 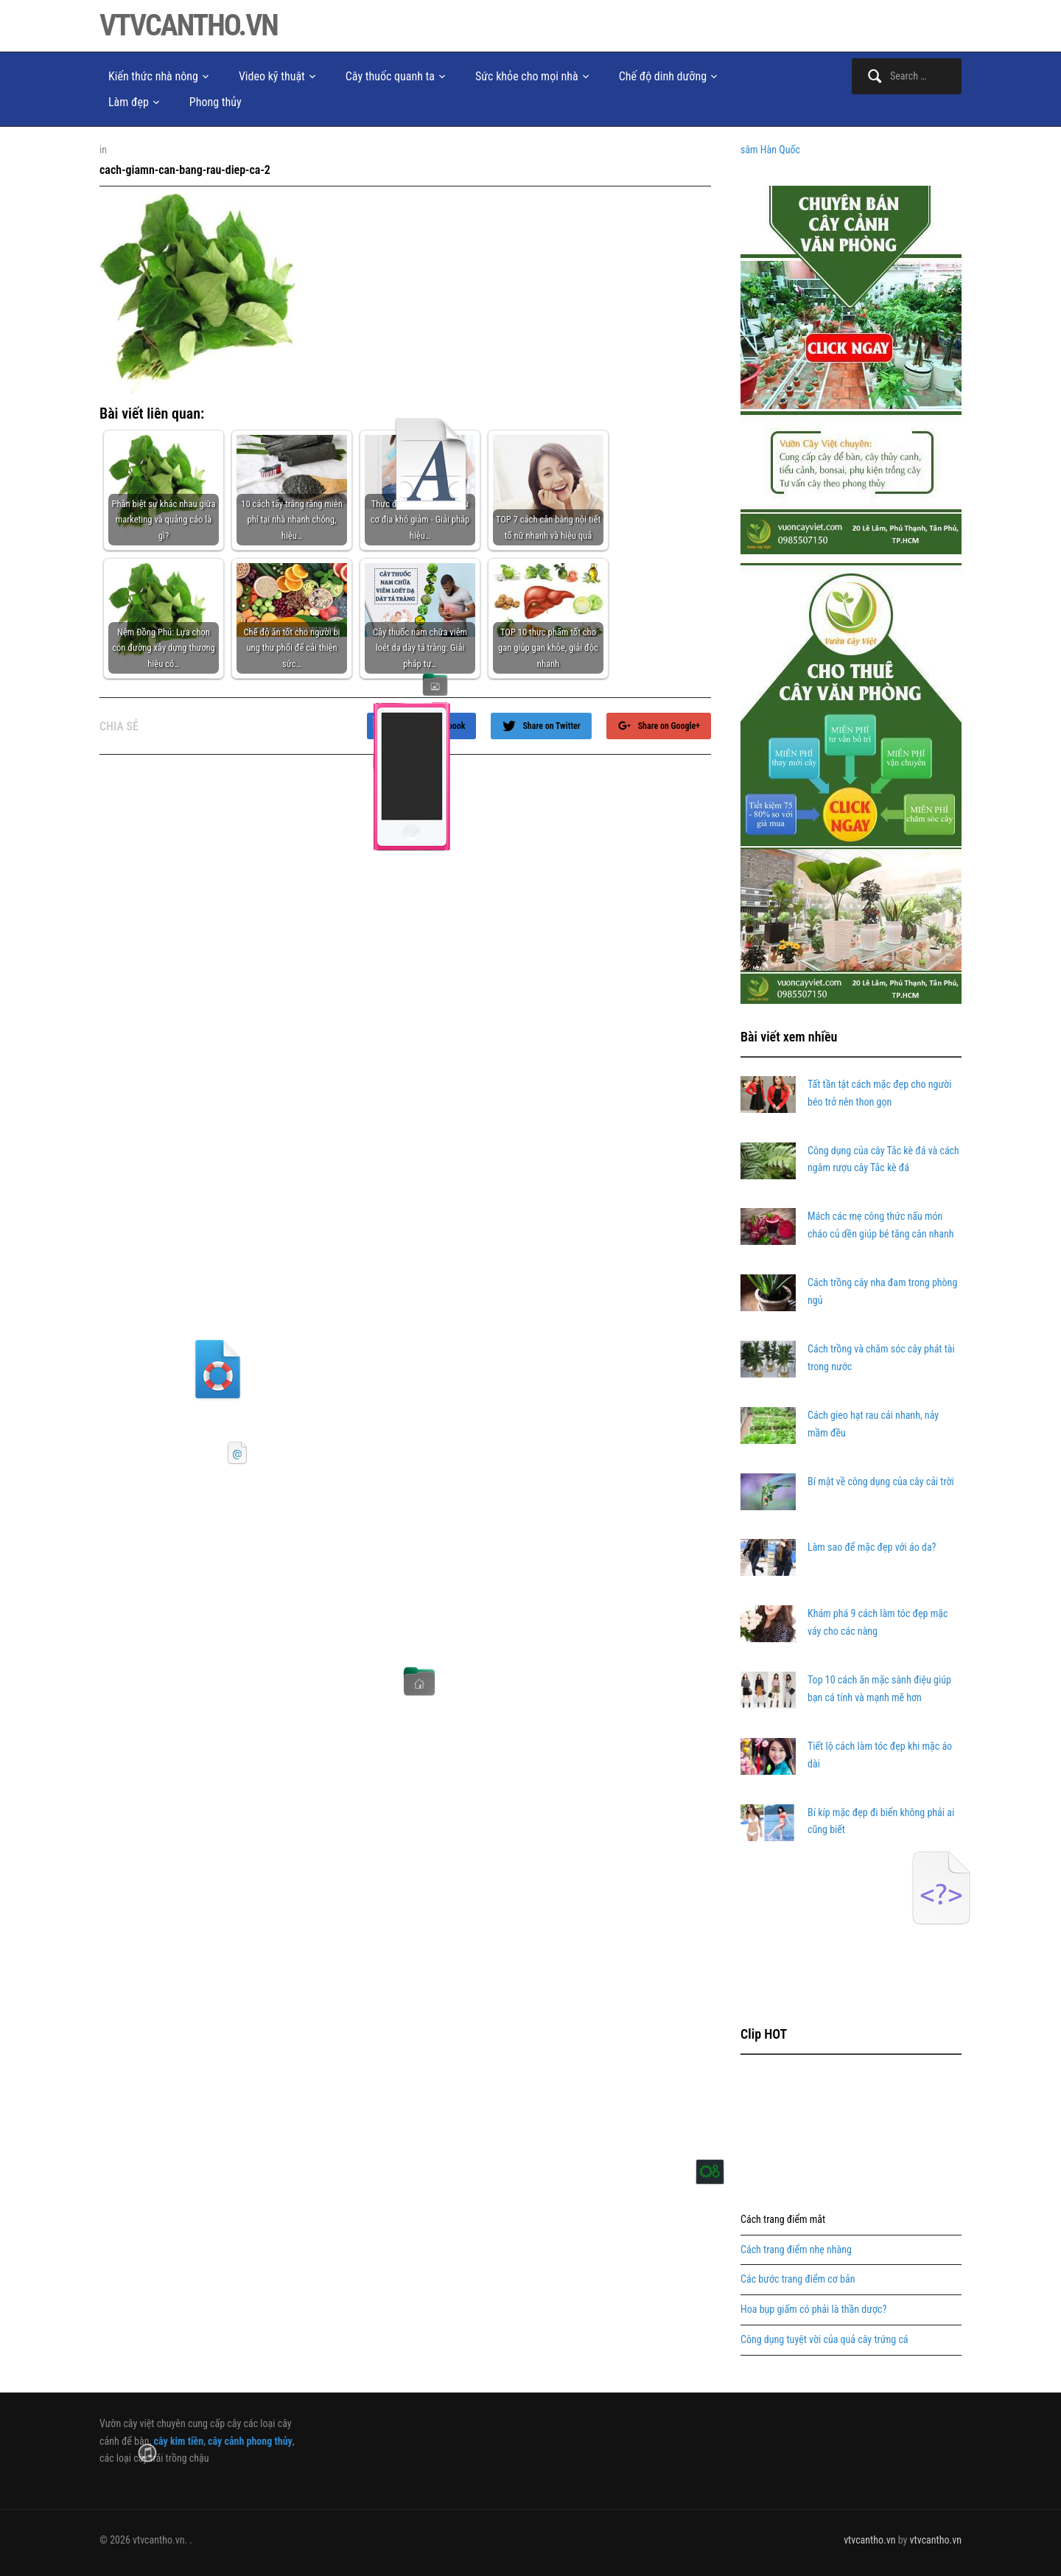 I want to click on run an iTerm2 automation script, so click(x=710, y=2171).